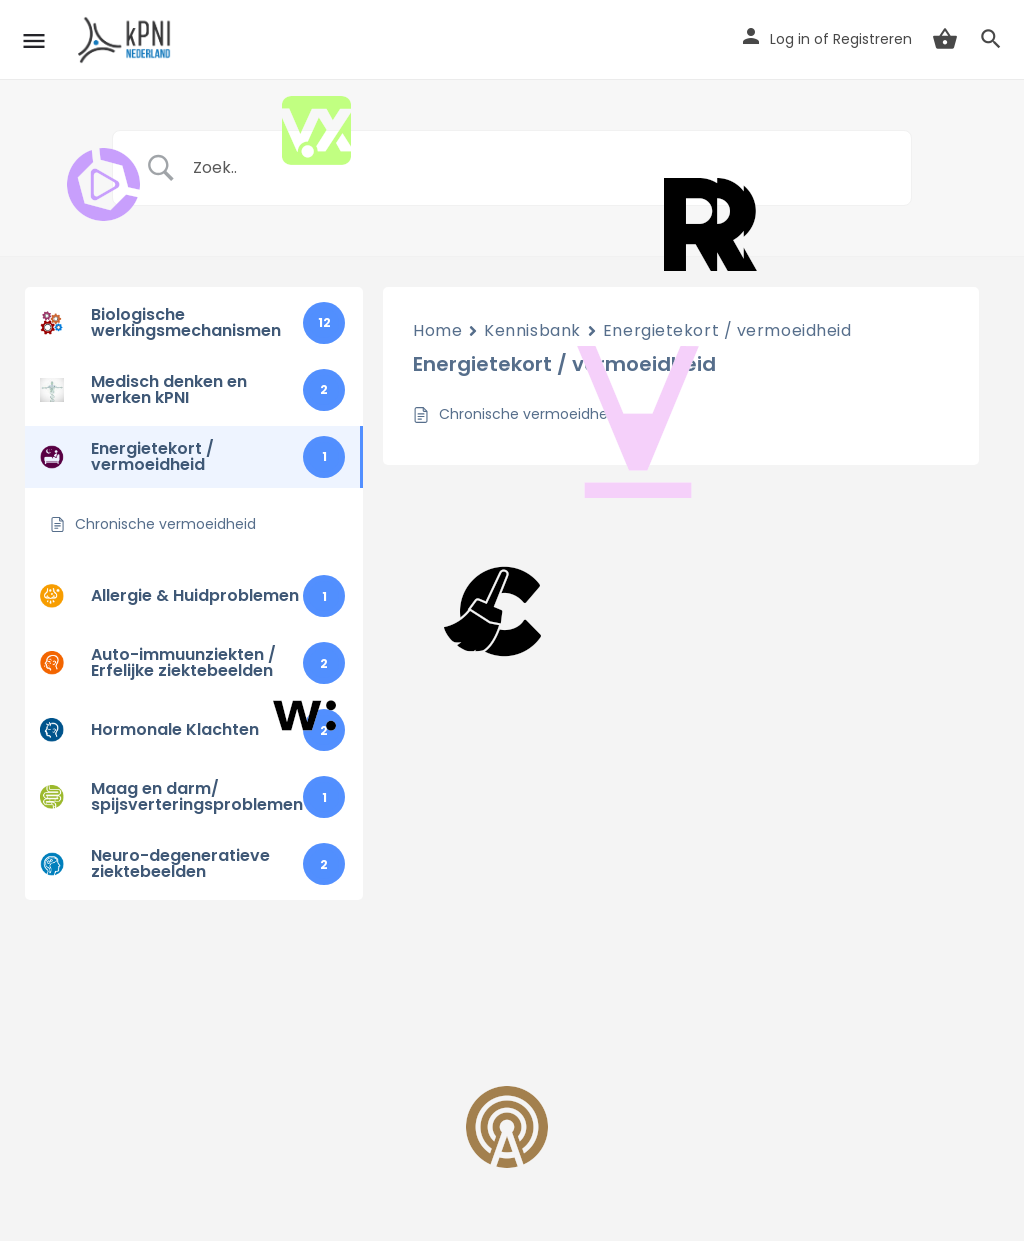 The width and height of the screenshot is (1024, 1241). I want to click on open the AntennaPod podcast app, so click(507, 1127).